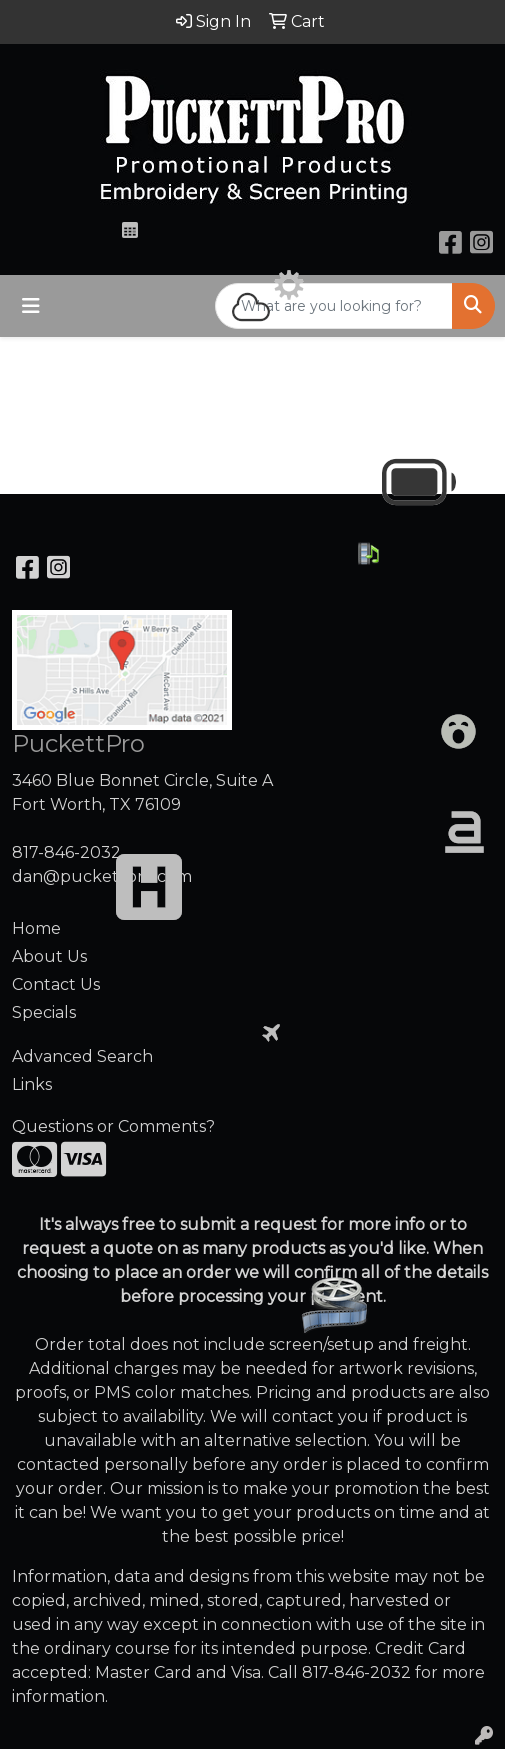 The width and height of the screenshot is (505, 1749). I want to click on open multimedia applications, so click(368, 553).